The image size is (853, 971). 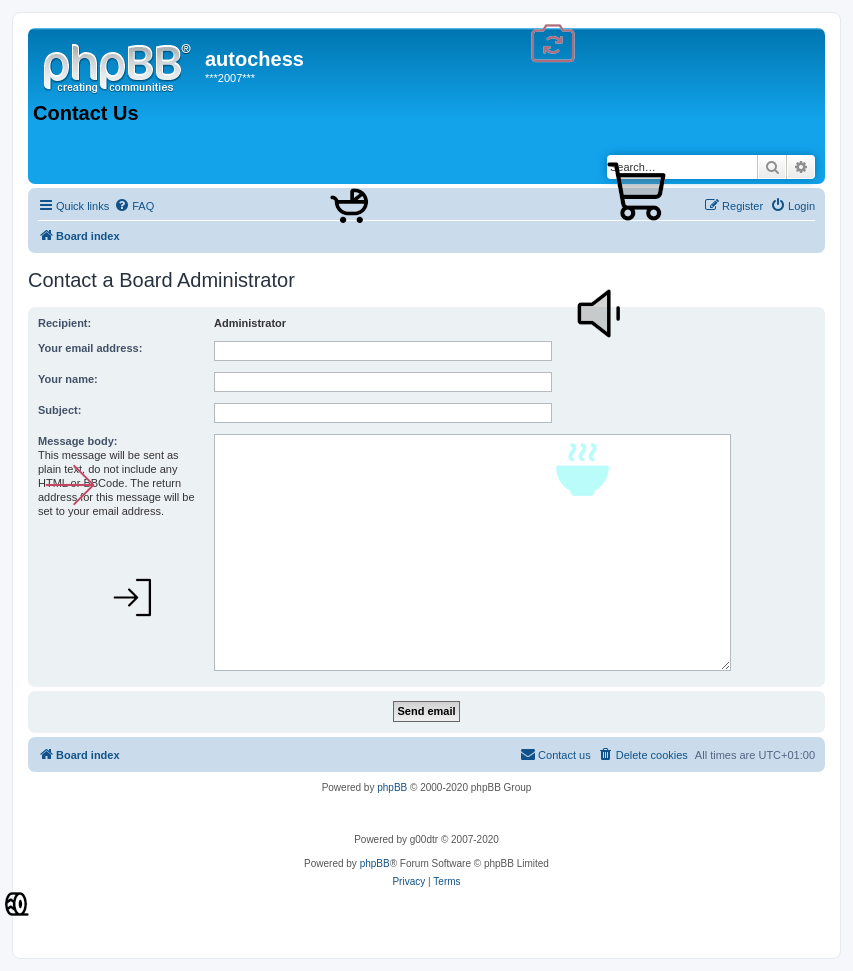 I want to click on sign in to your account, so click(x=135, y=597).